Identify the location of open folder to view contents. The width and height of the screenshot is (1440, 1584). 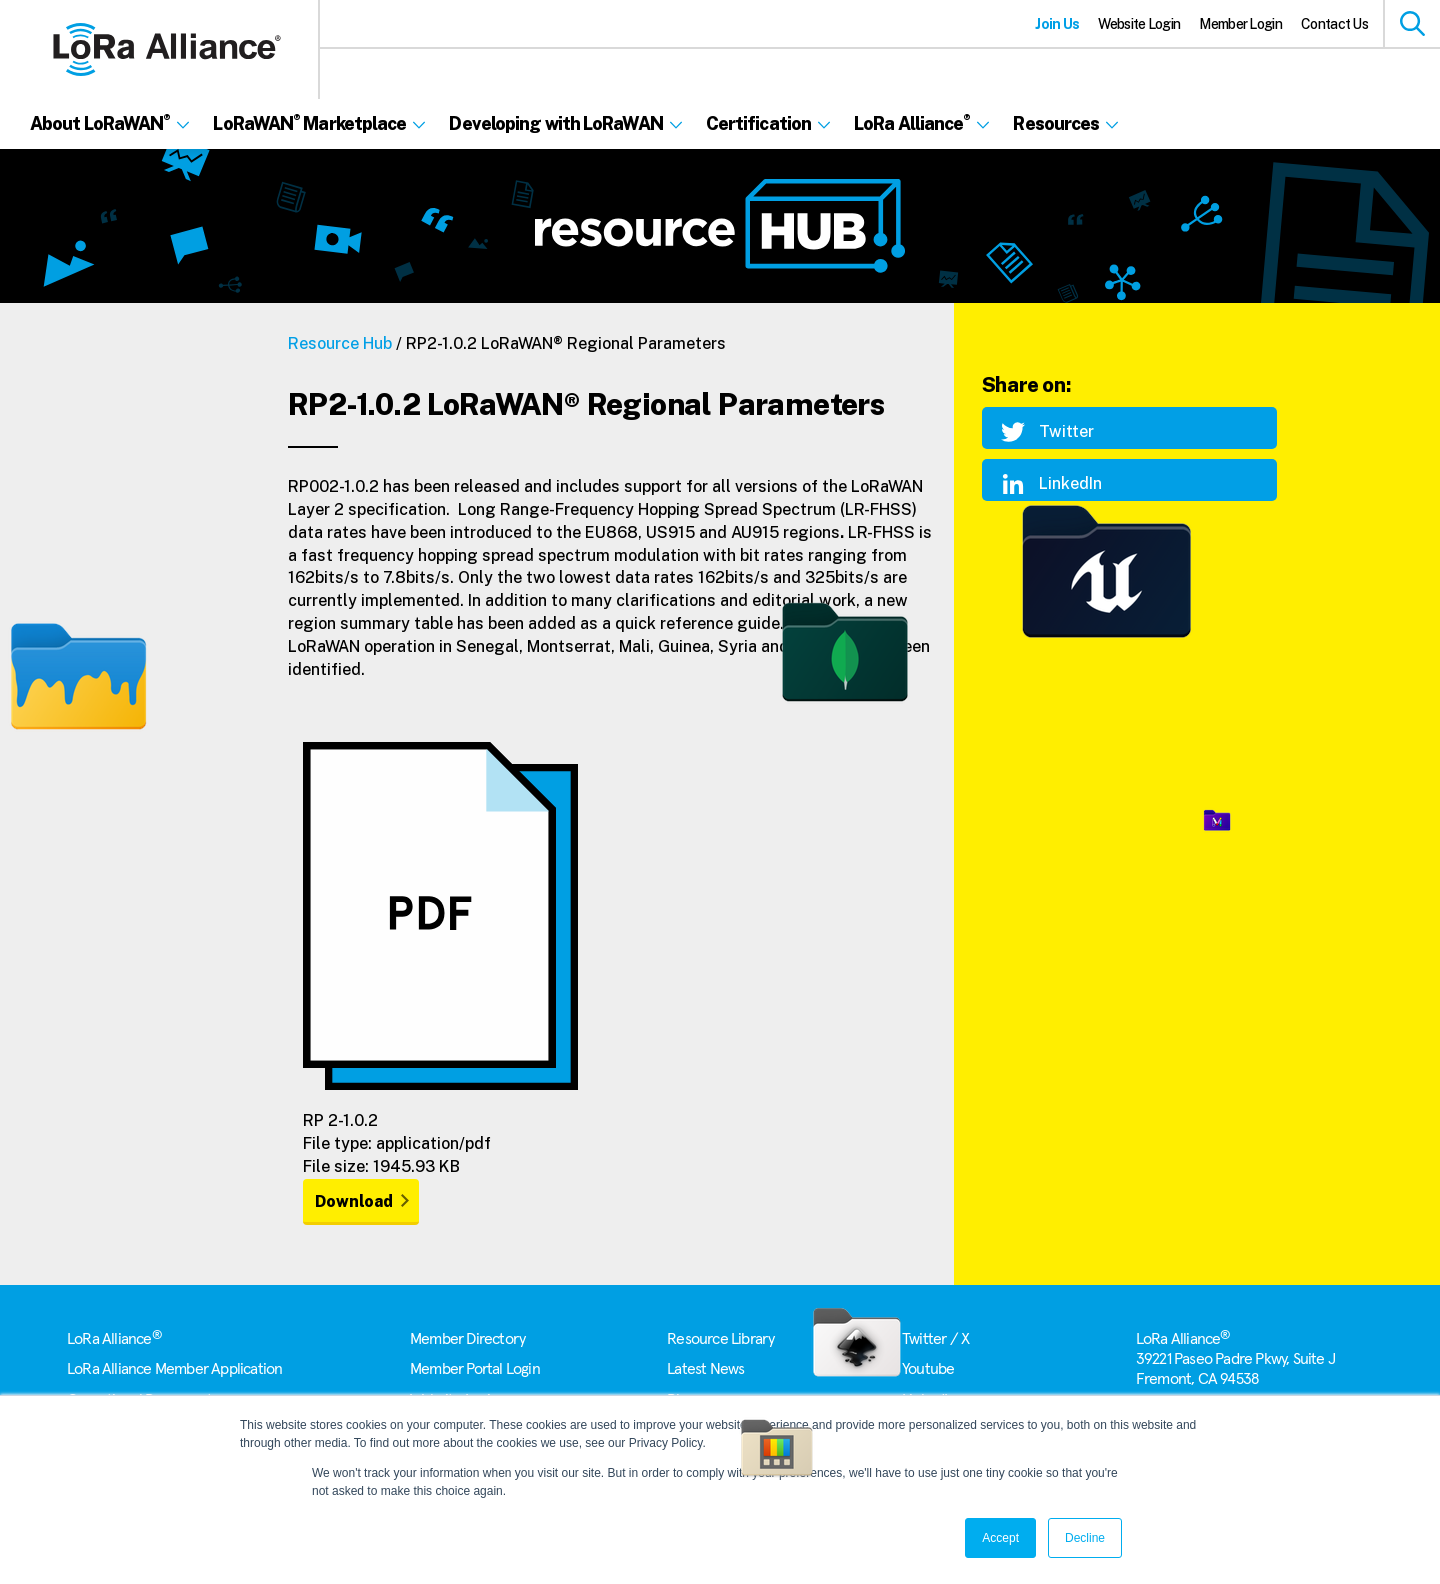
(78, 680).